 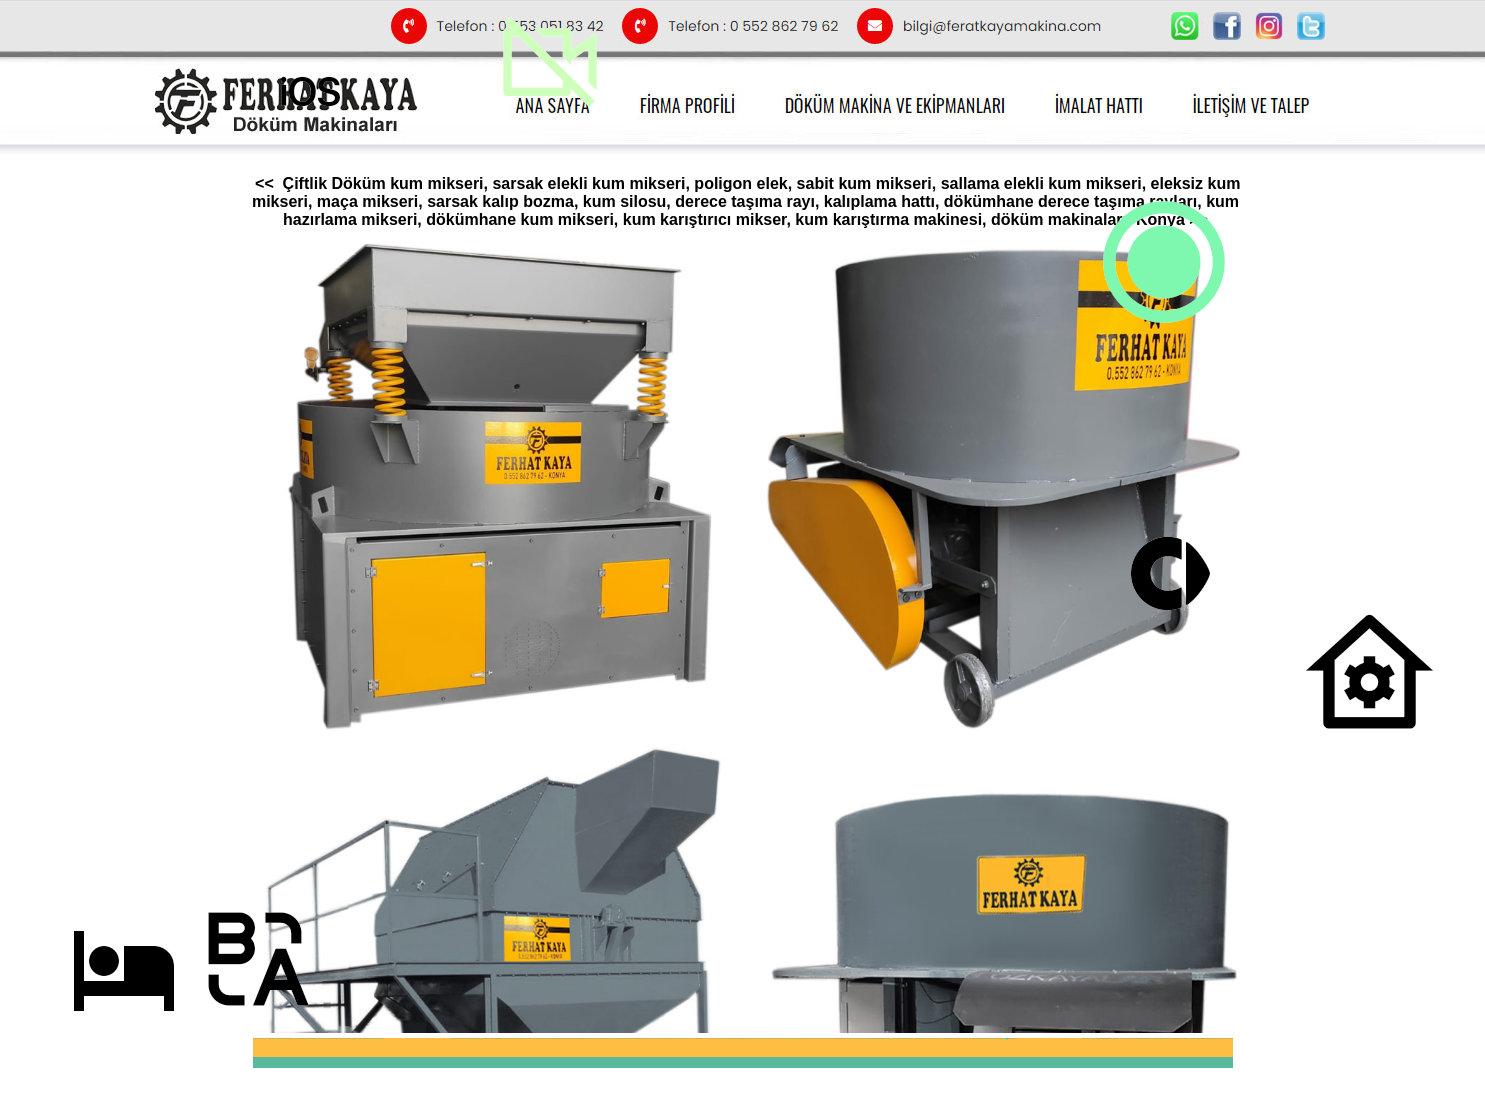 What do you see at coordinates (1170, 573) in the screenshot?
I see `smart brand logo` at bounding box center [1170, 573].